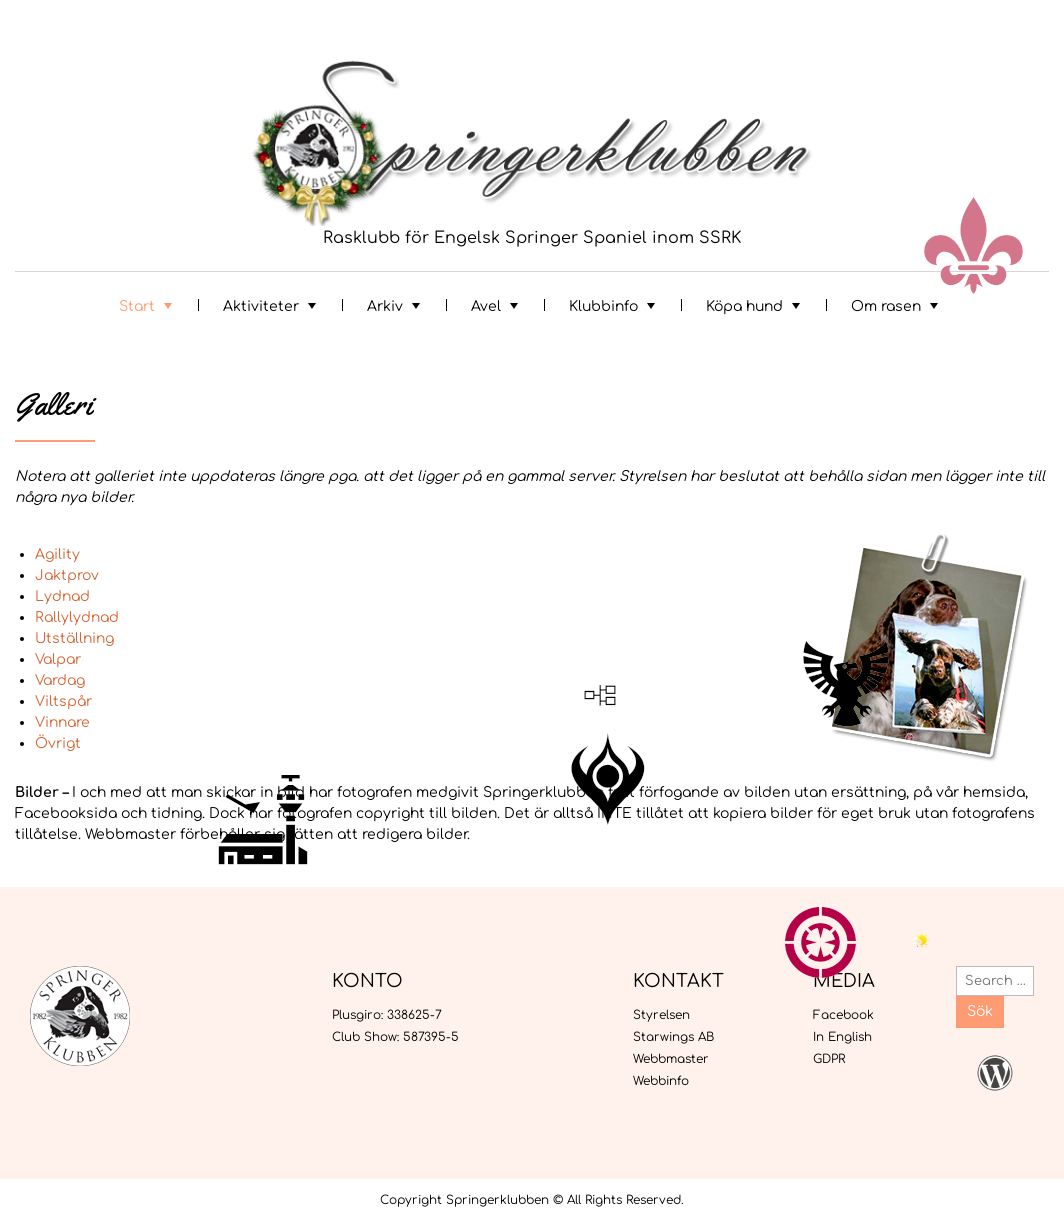  What do you see at coordinates (973, 245) in the screenshot?
I see `decorative emblem representing French or royal heritage` at bounding box center [973, 245].